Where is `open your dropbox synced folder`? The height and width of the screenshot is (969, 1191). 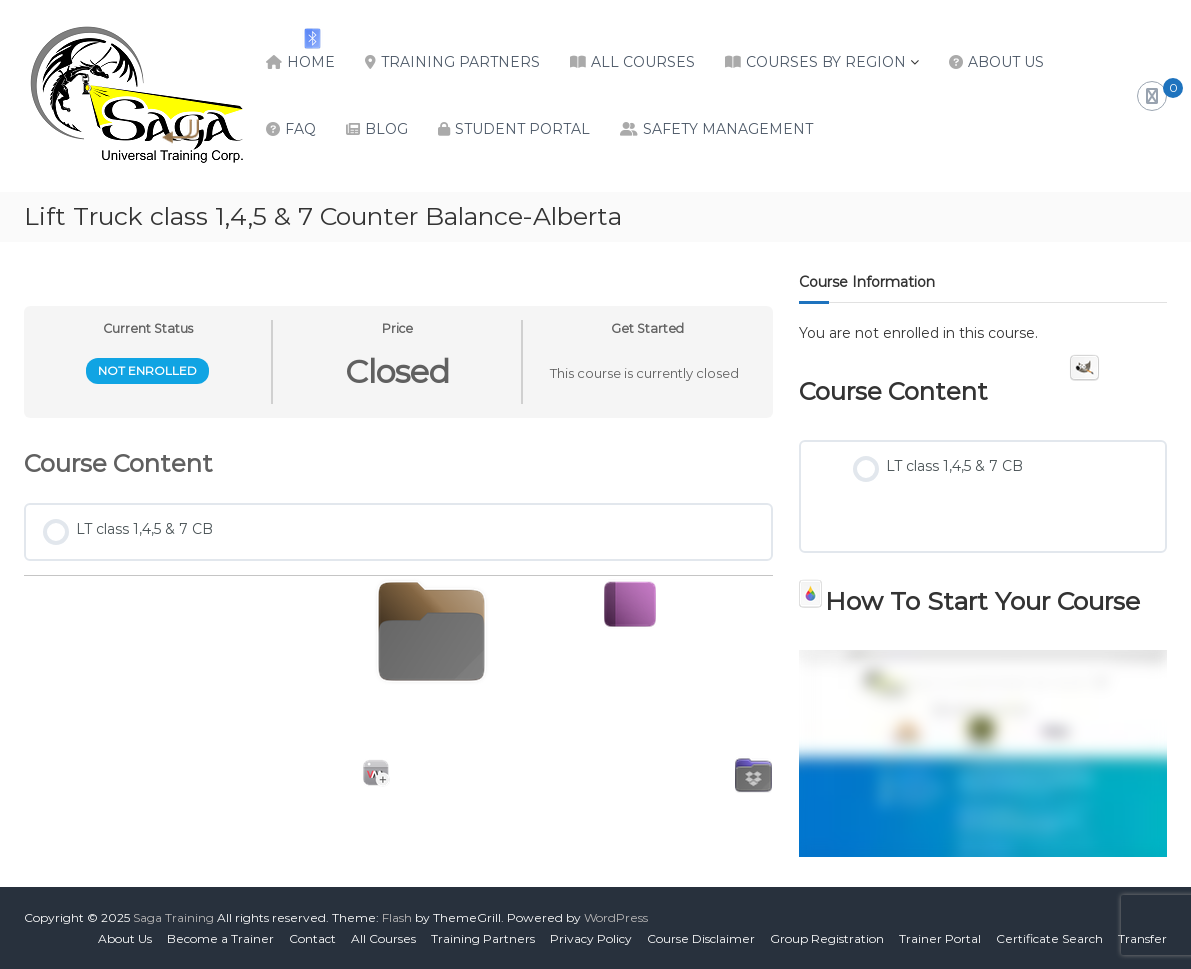 open your dropbox synced folder is located at coordinates (753, 774).